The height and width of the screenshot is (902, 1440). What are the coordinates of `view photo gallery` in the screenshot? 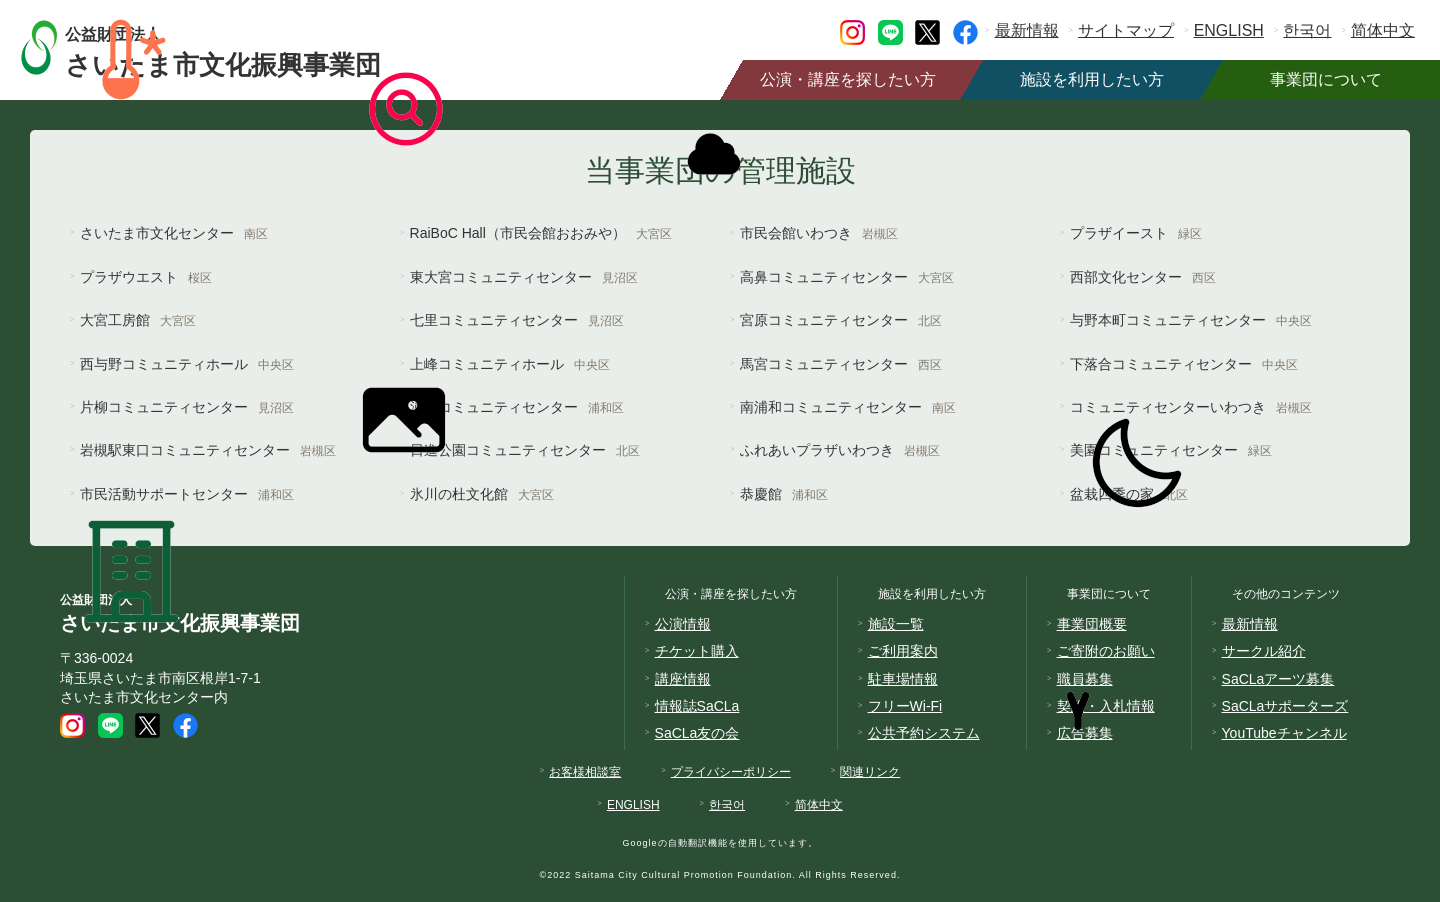 It's located at (404, 420).